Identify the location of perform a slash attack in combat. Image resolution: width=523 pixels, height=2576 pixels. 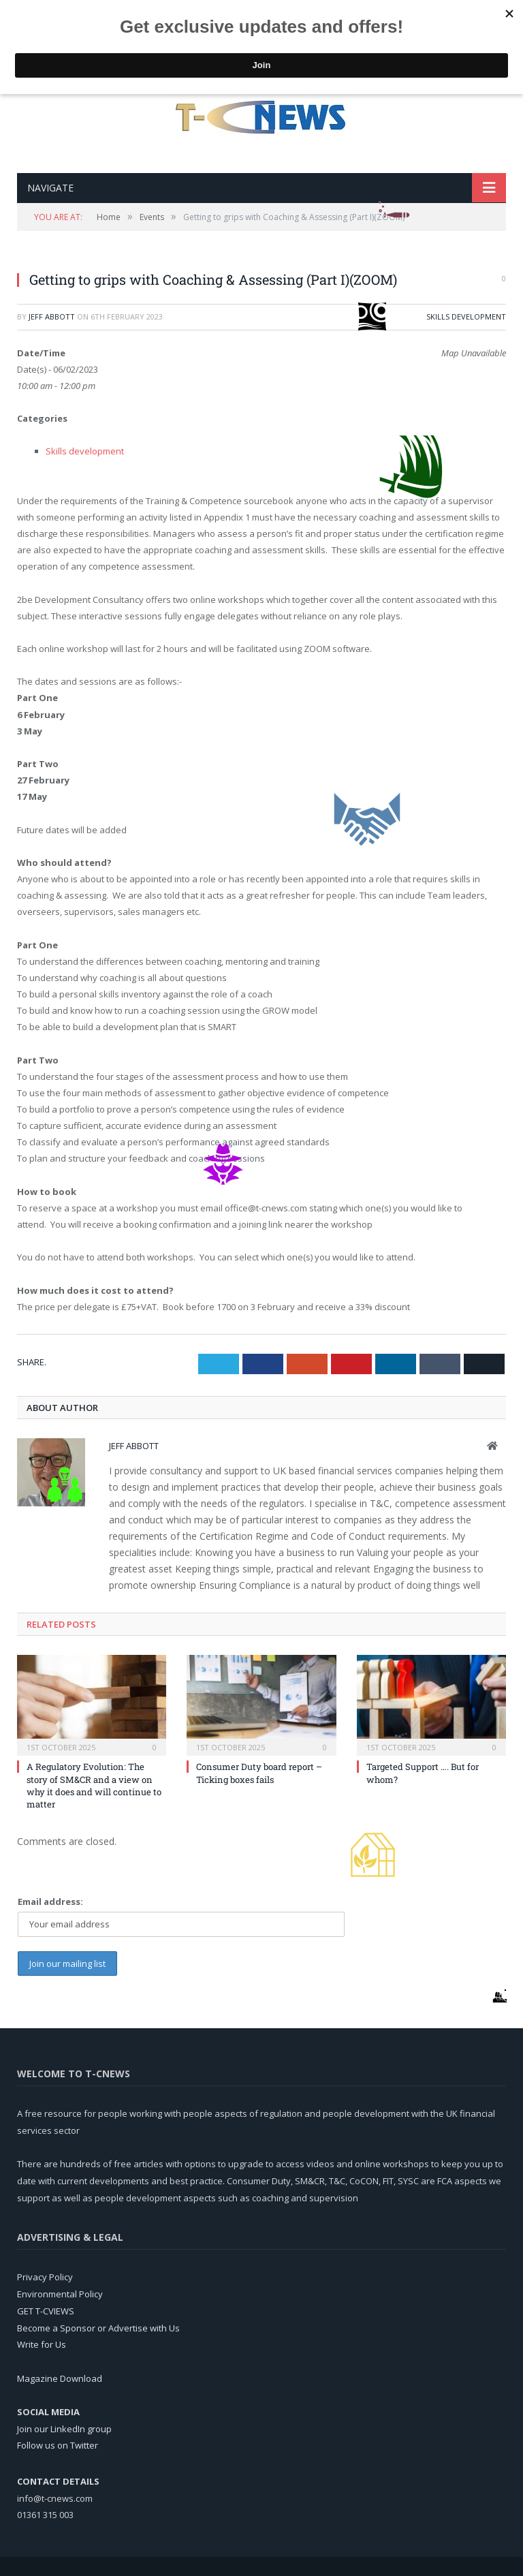
(411, 466).